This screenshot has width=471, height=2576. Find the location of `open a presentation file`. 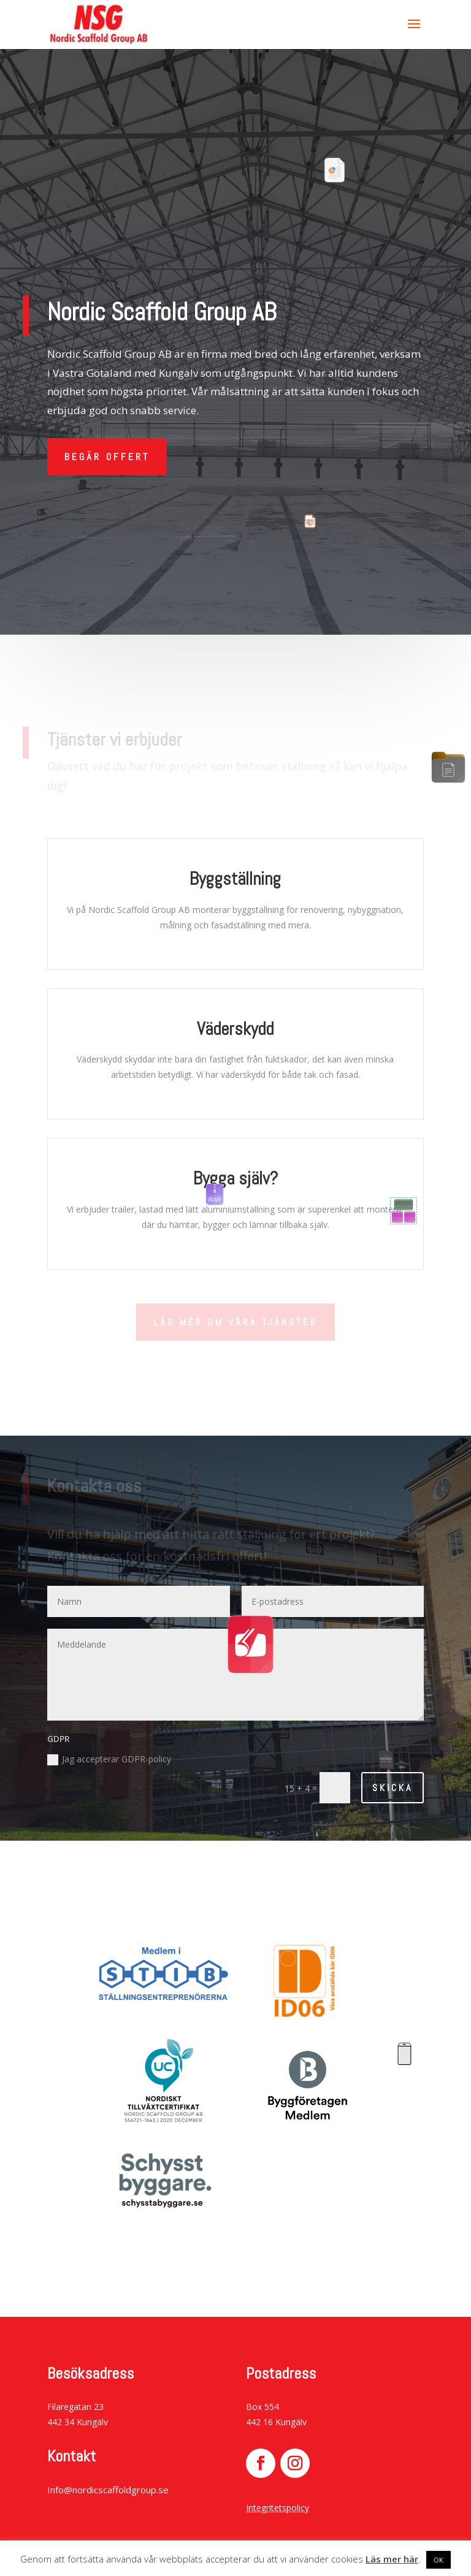

open a presentation file is located at coordinates (334, 170).